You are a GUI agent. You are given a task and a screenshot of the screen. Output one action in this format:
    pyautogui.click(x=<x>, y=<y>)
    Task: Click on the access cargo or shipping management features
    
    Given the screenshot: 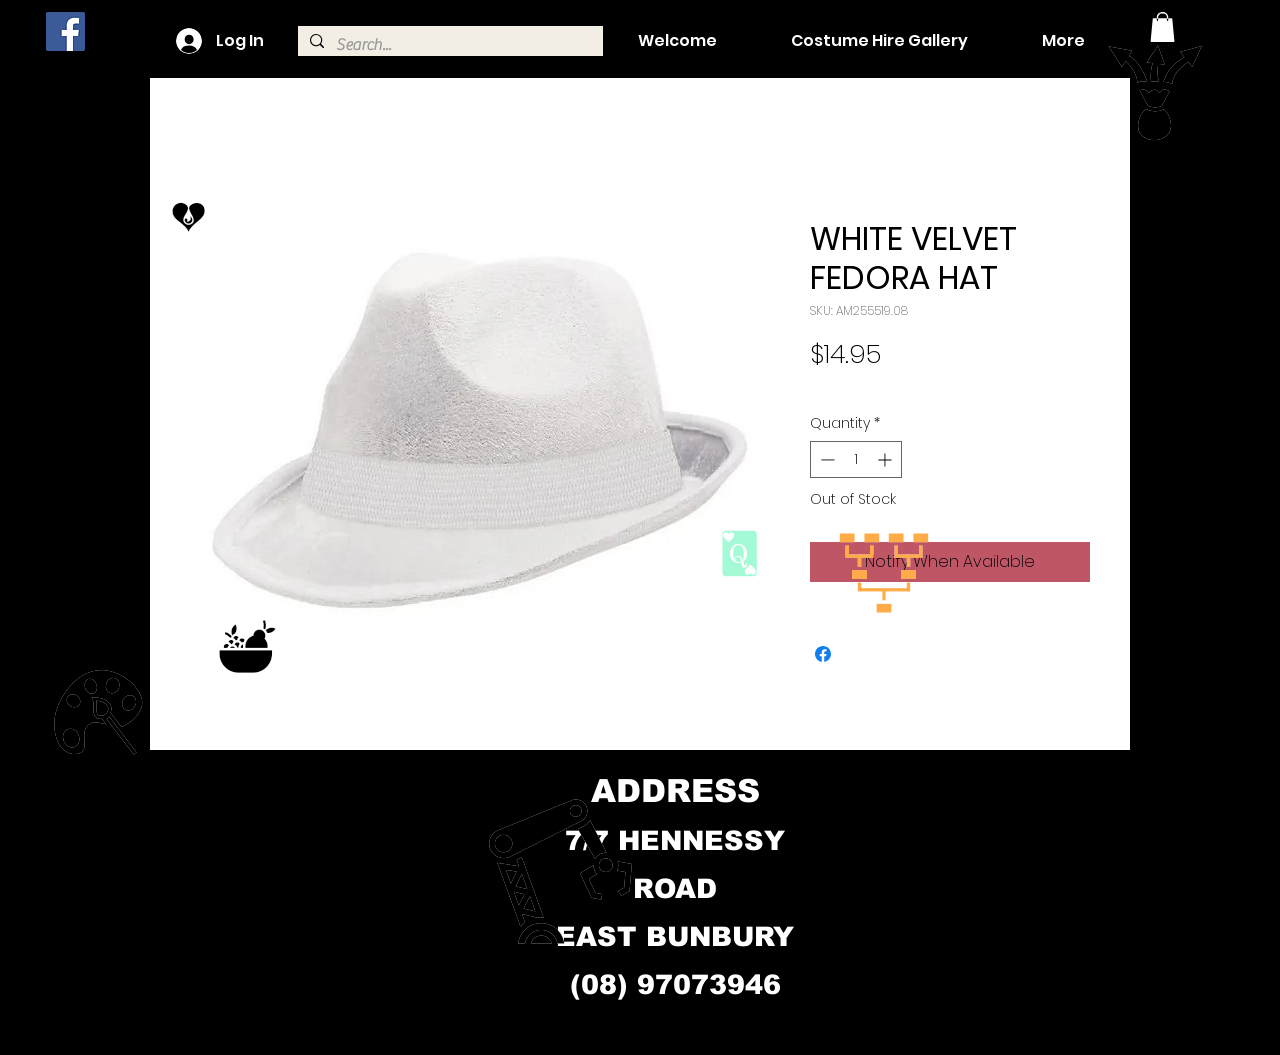 What is the action you would take?
    pyautogui.click(x=560, y=871)
    